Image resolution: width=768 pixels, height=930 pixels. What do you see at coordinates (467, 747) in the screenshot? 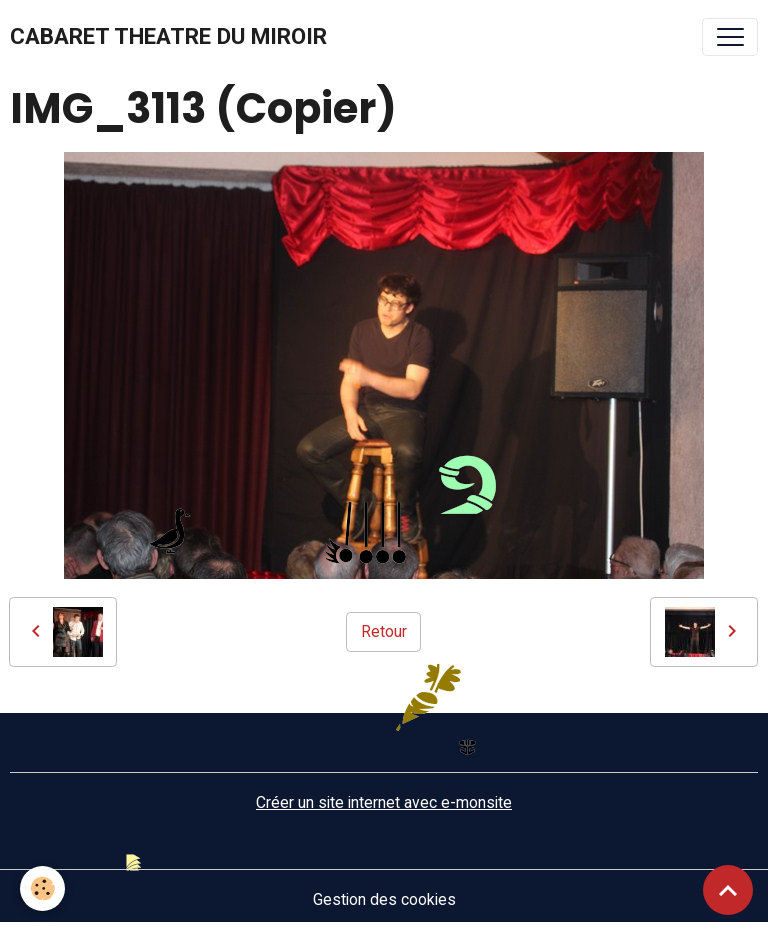
I see `abstract game logo or brand icon` at bounding box center [467, 747].